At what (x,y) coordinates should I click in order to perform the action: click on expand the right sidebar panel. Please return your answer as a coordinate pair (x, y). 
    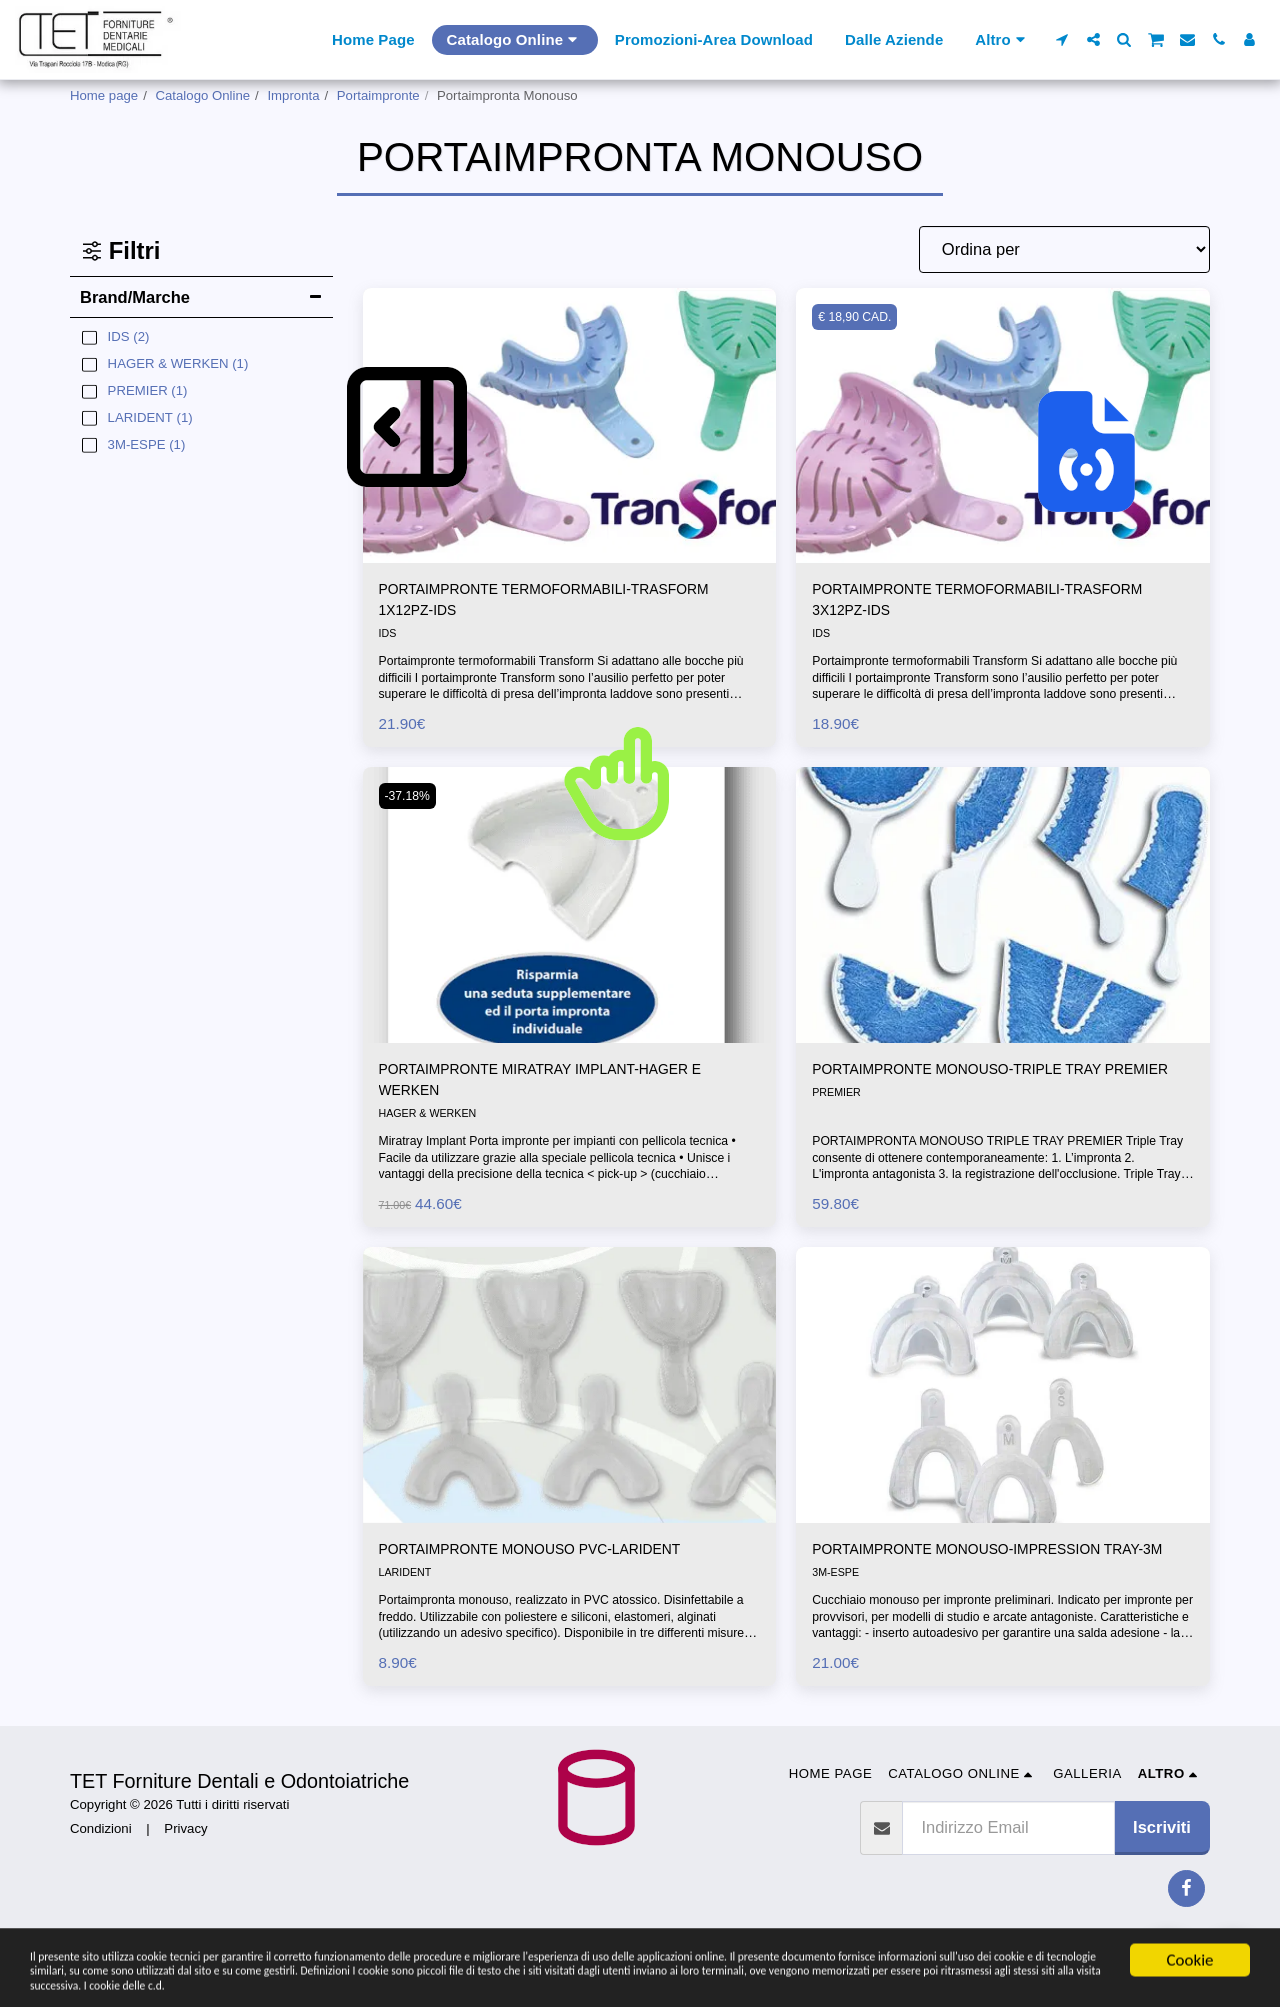
    Looking at the image, I should click on (407, 427).